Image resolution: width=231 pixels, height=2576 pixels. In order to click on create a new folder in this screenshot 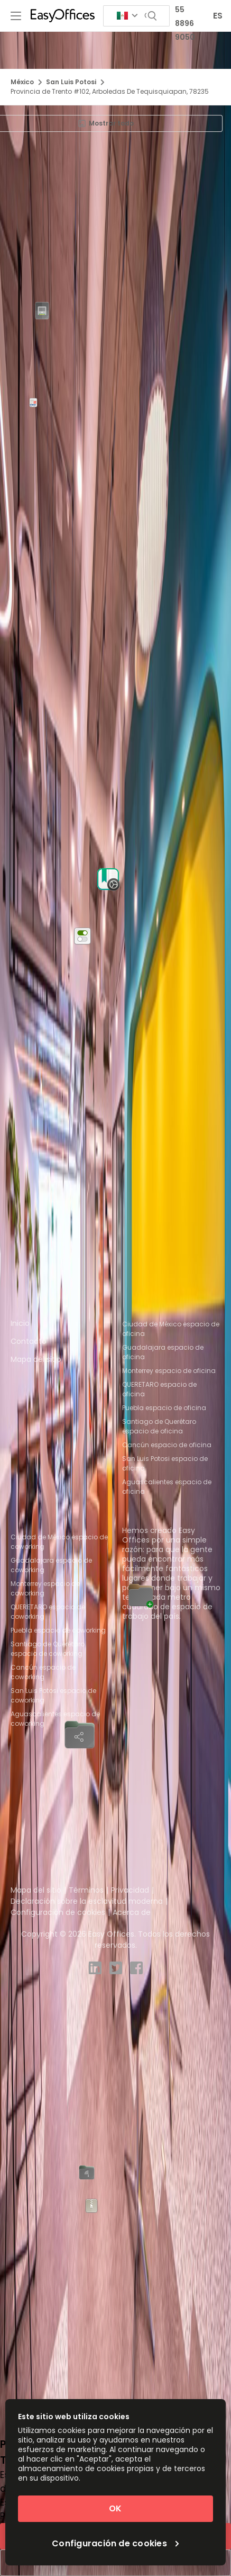, I will do `click(141, 1595)`.